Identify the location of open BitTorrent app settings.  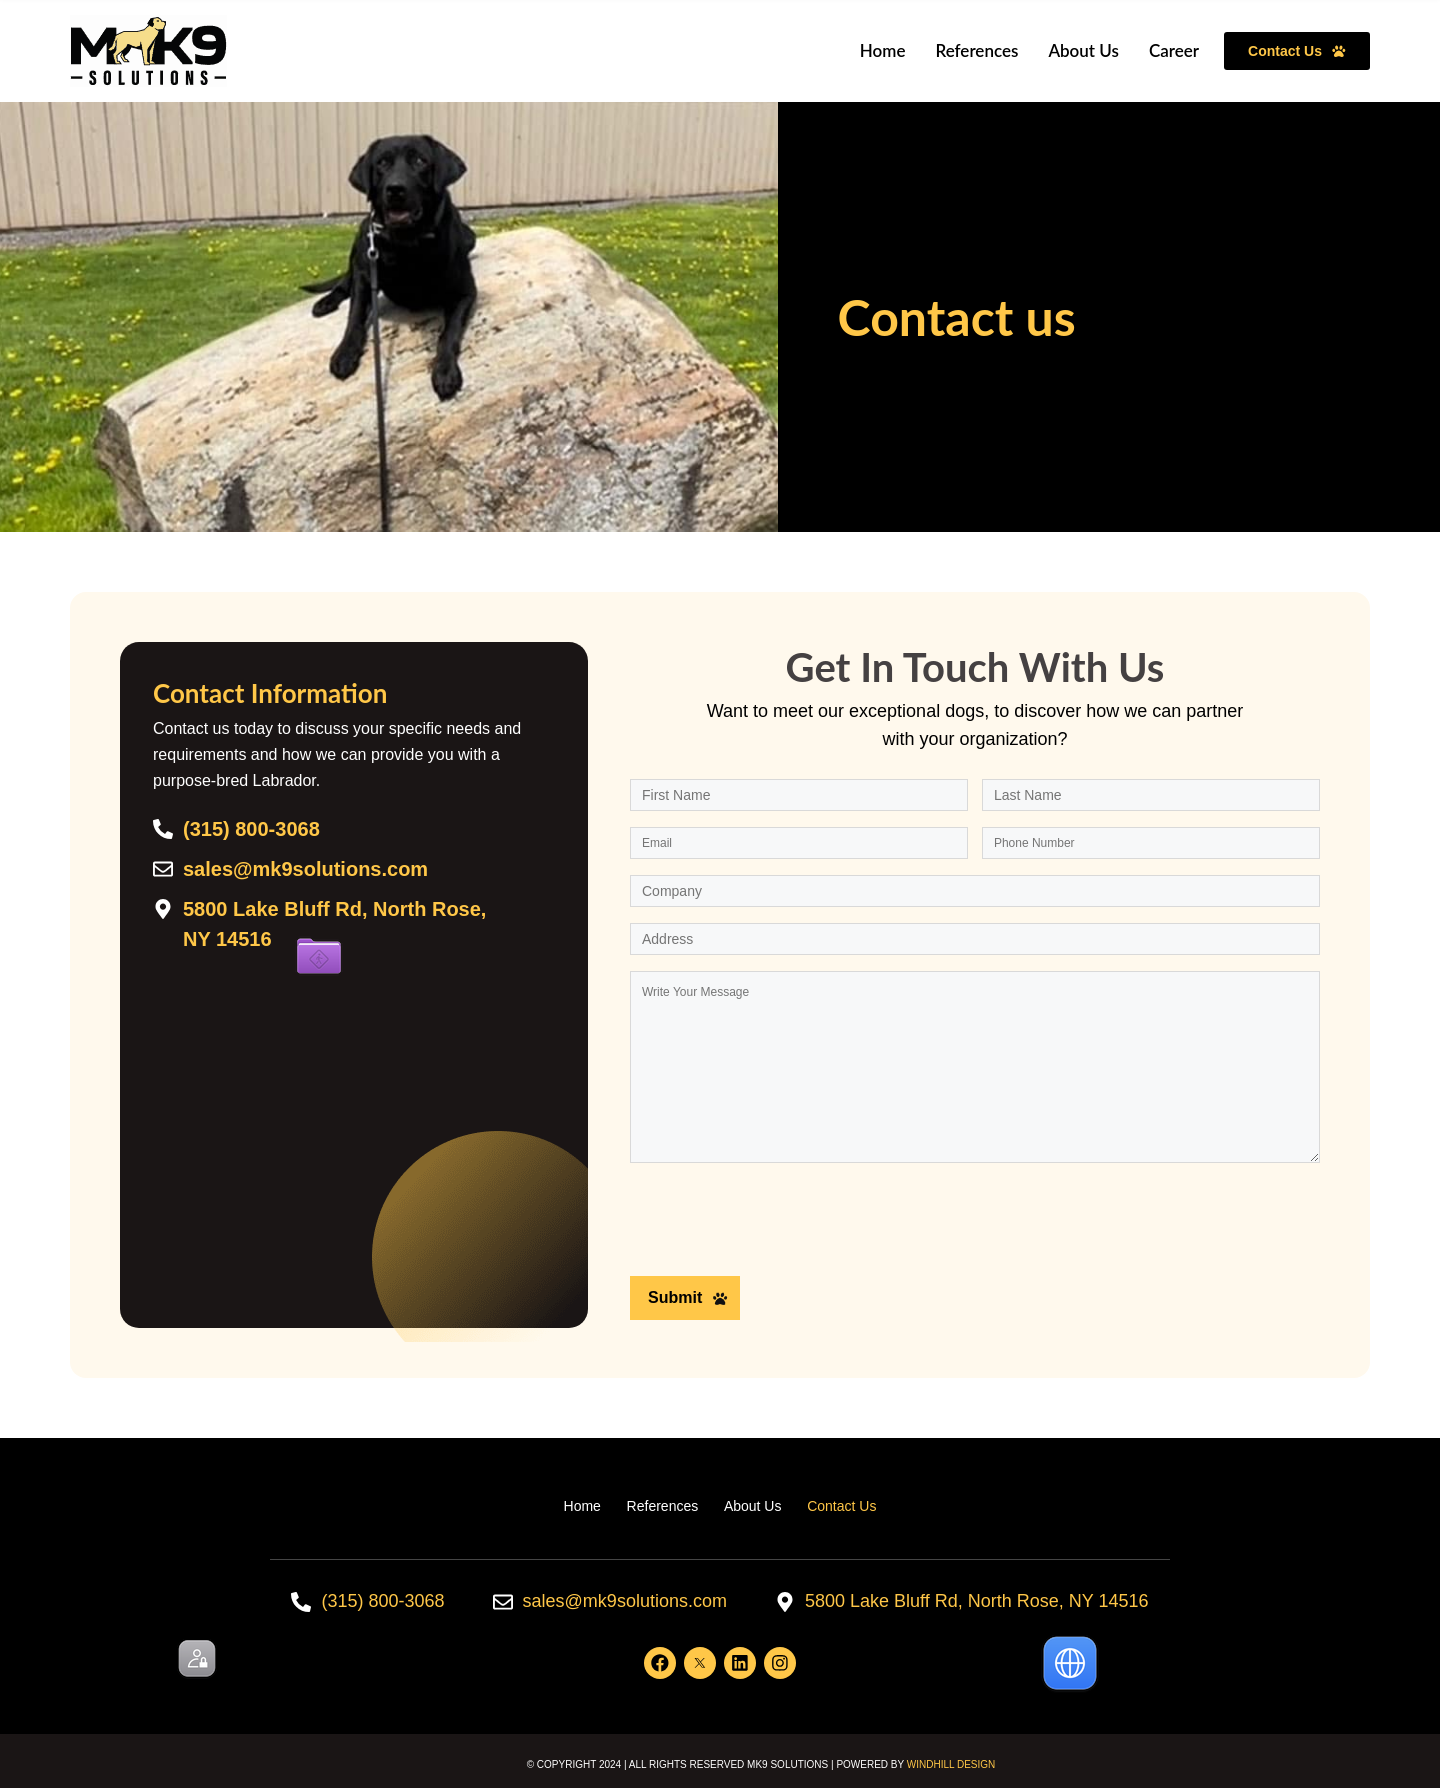
(1070, 1664).